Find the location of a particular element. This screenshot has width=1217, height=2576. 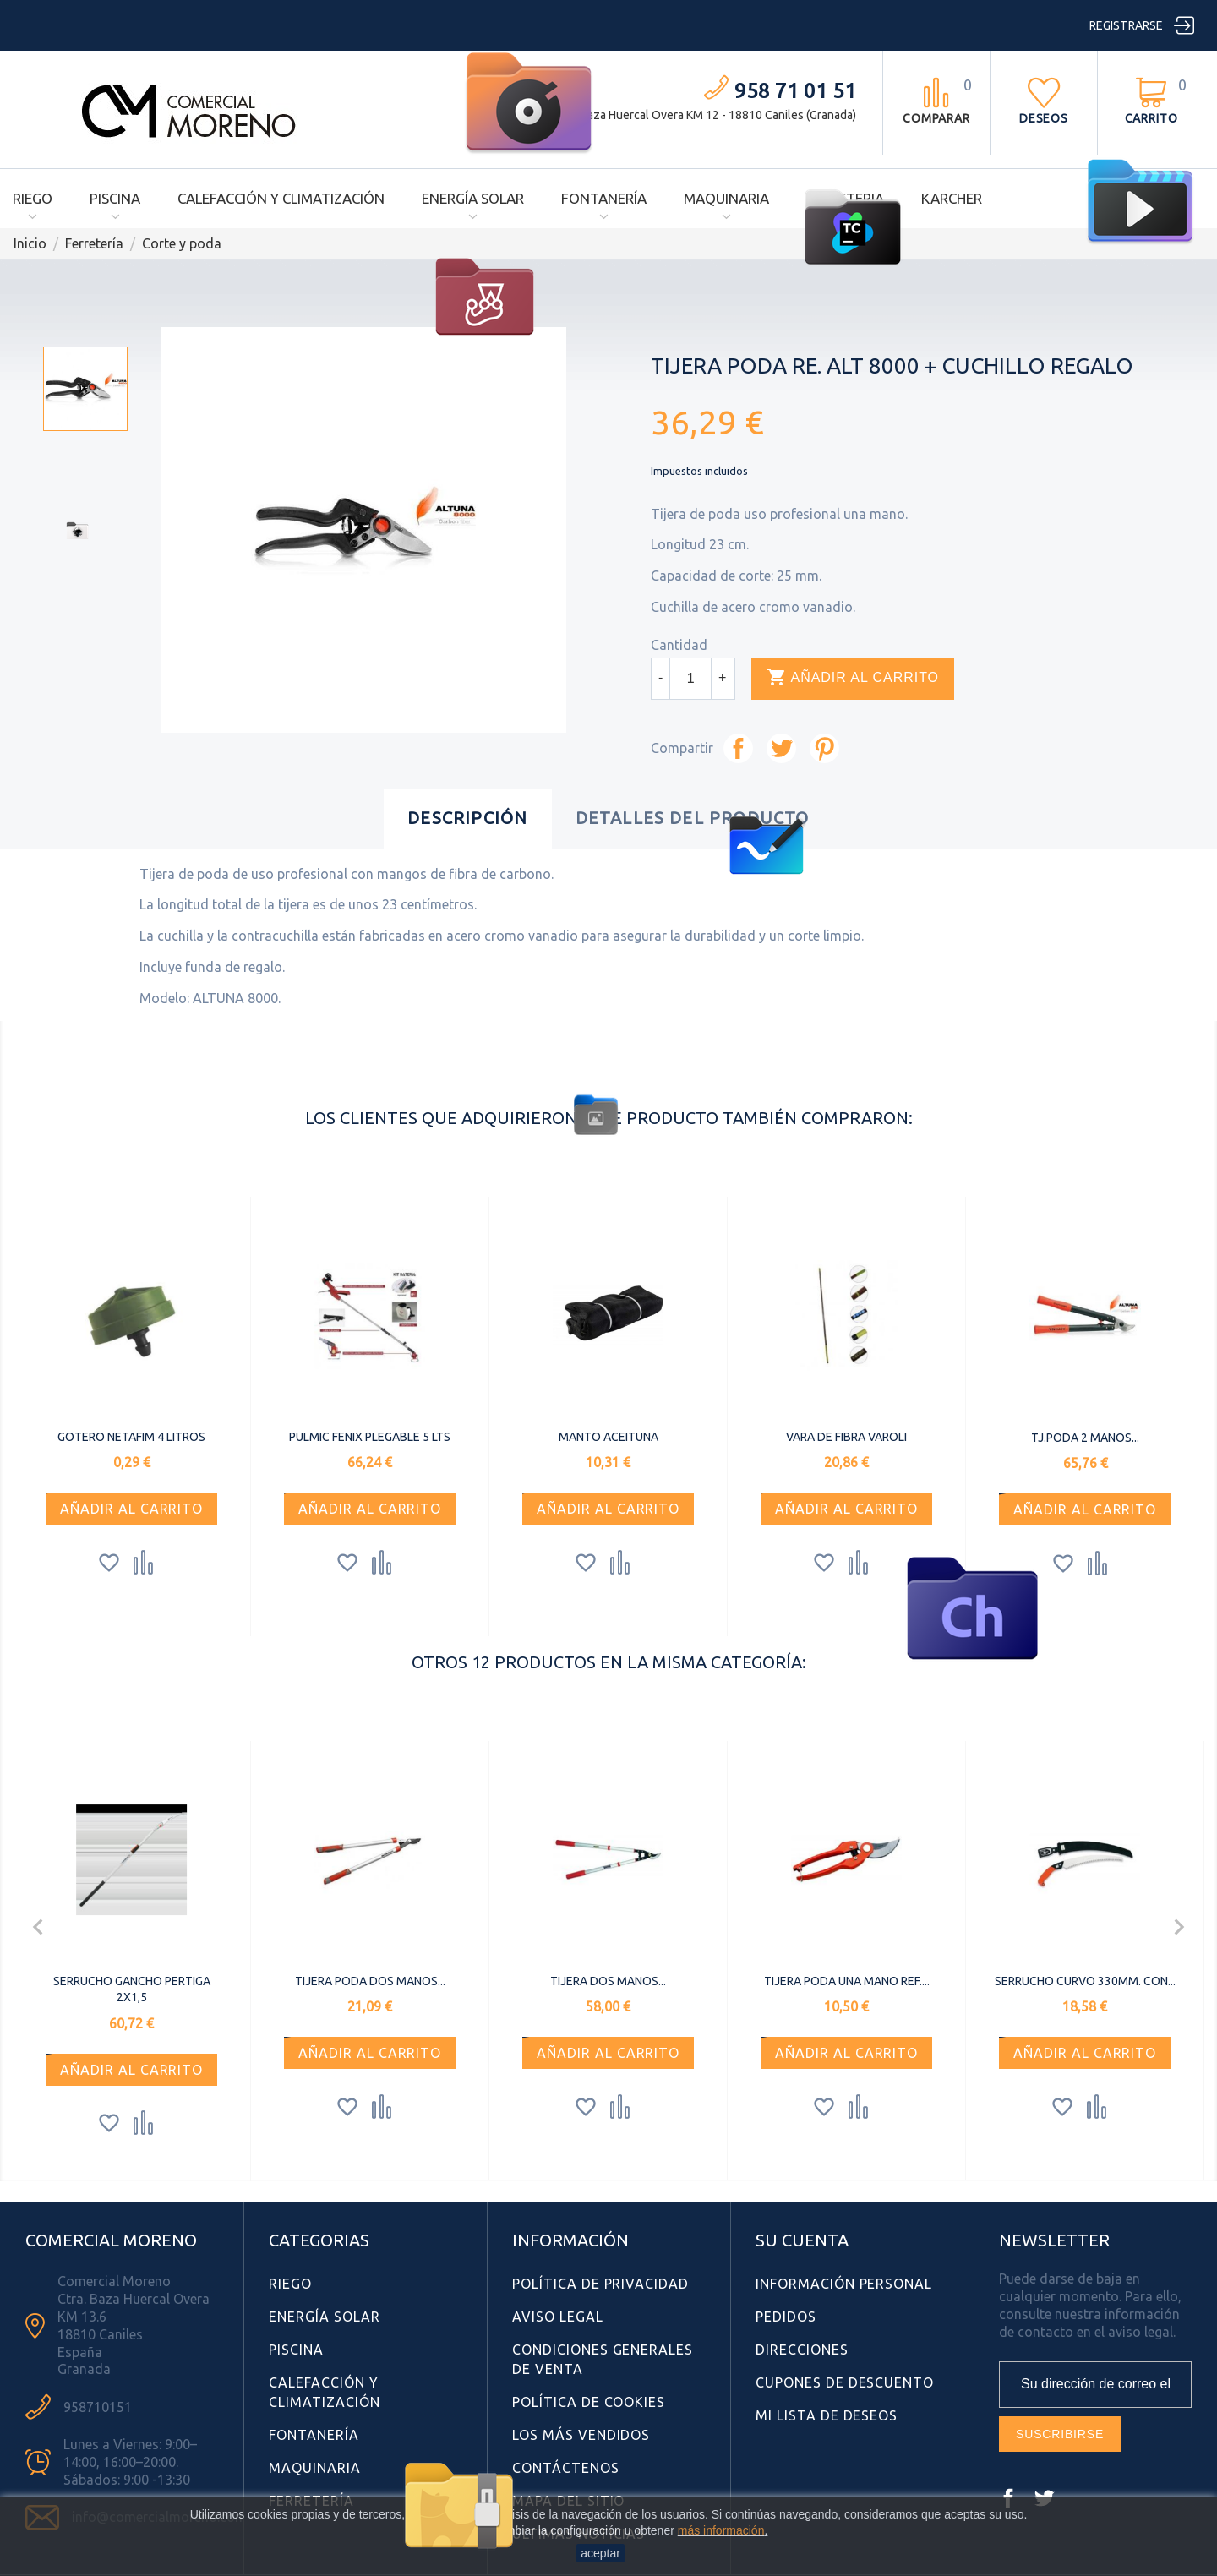

folder containing nanazip compressed archives is located at coordinates (458, 2508).